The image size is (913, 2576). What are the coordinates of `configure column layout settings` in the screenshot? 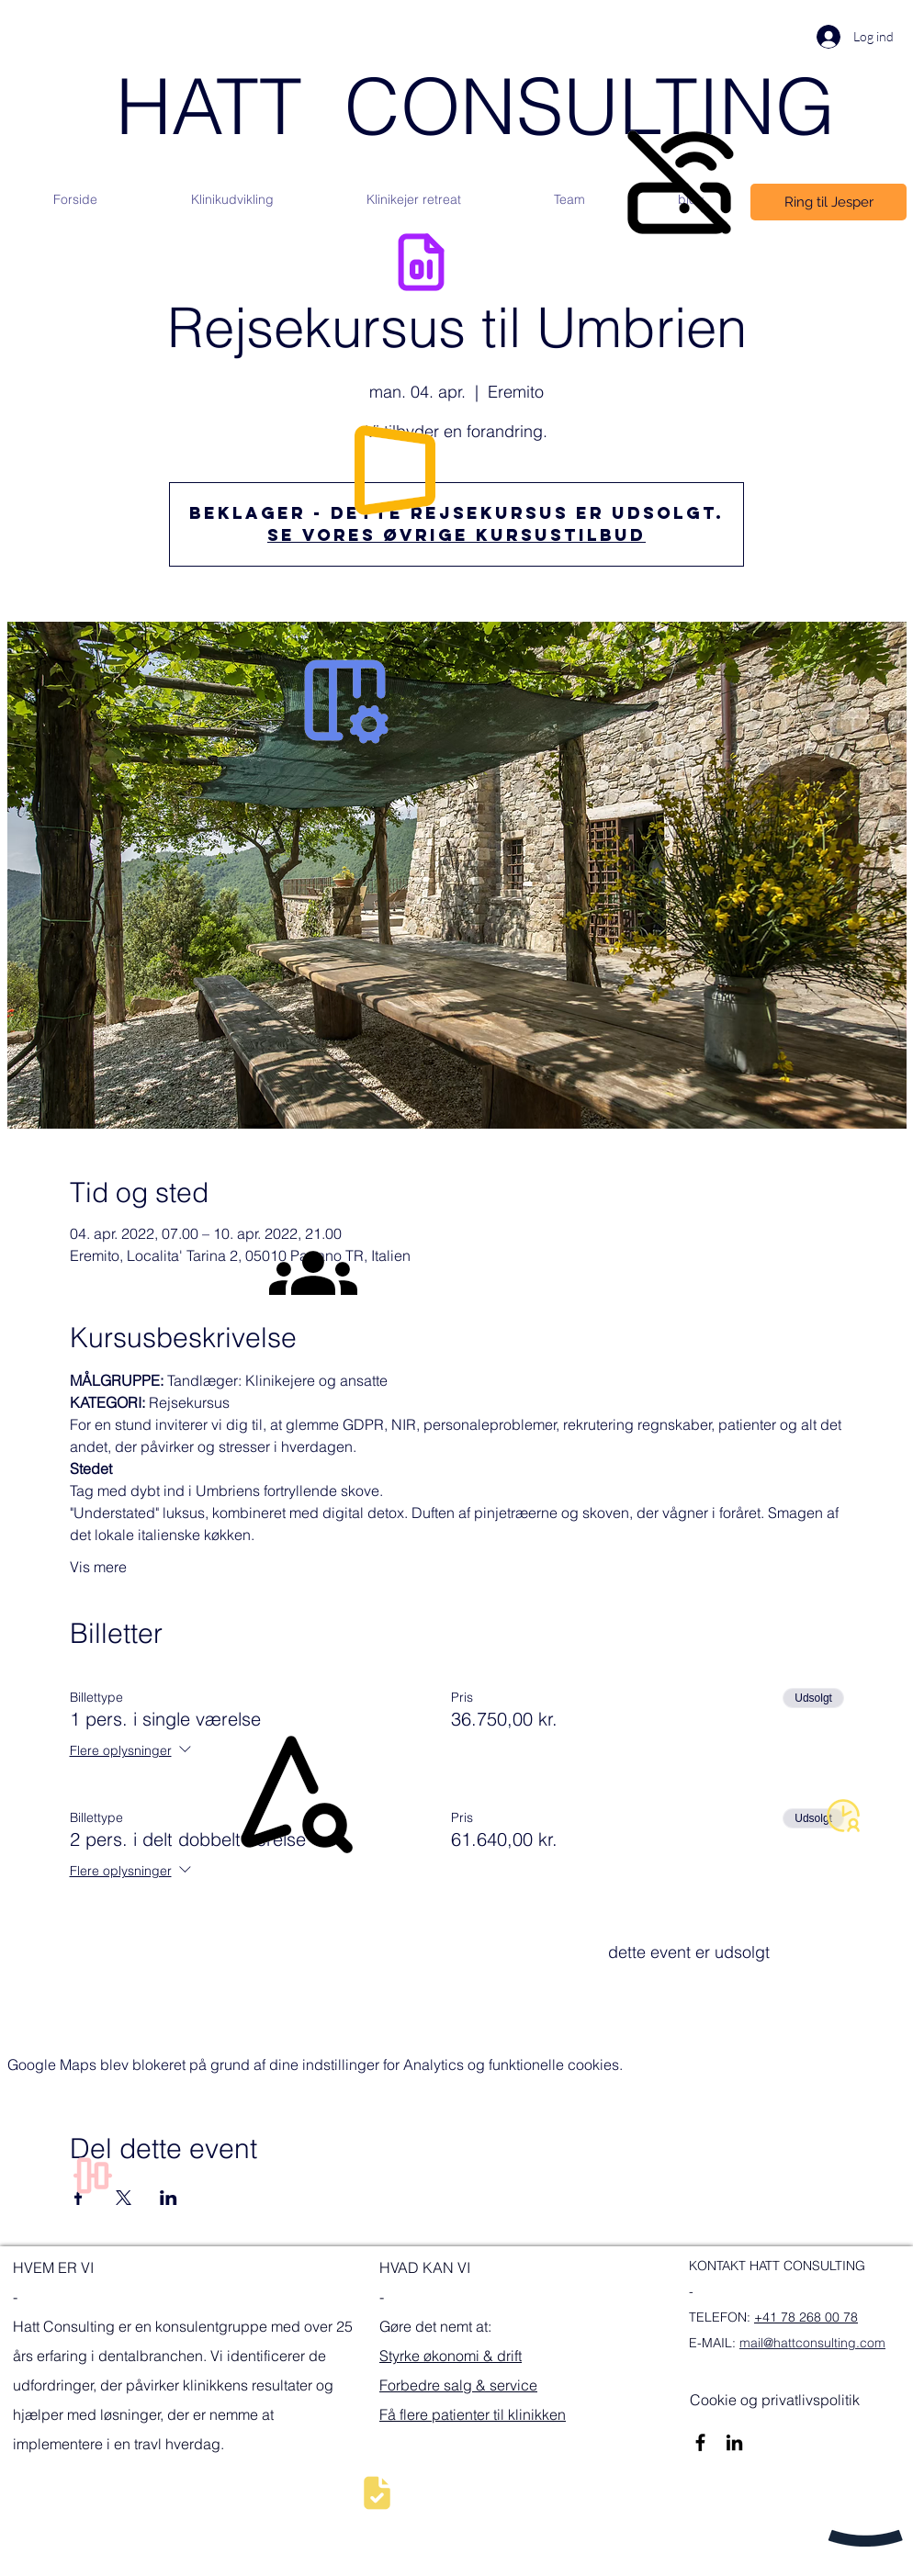 It's located at (344, 700).